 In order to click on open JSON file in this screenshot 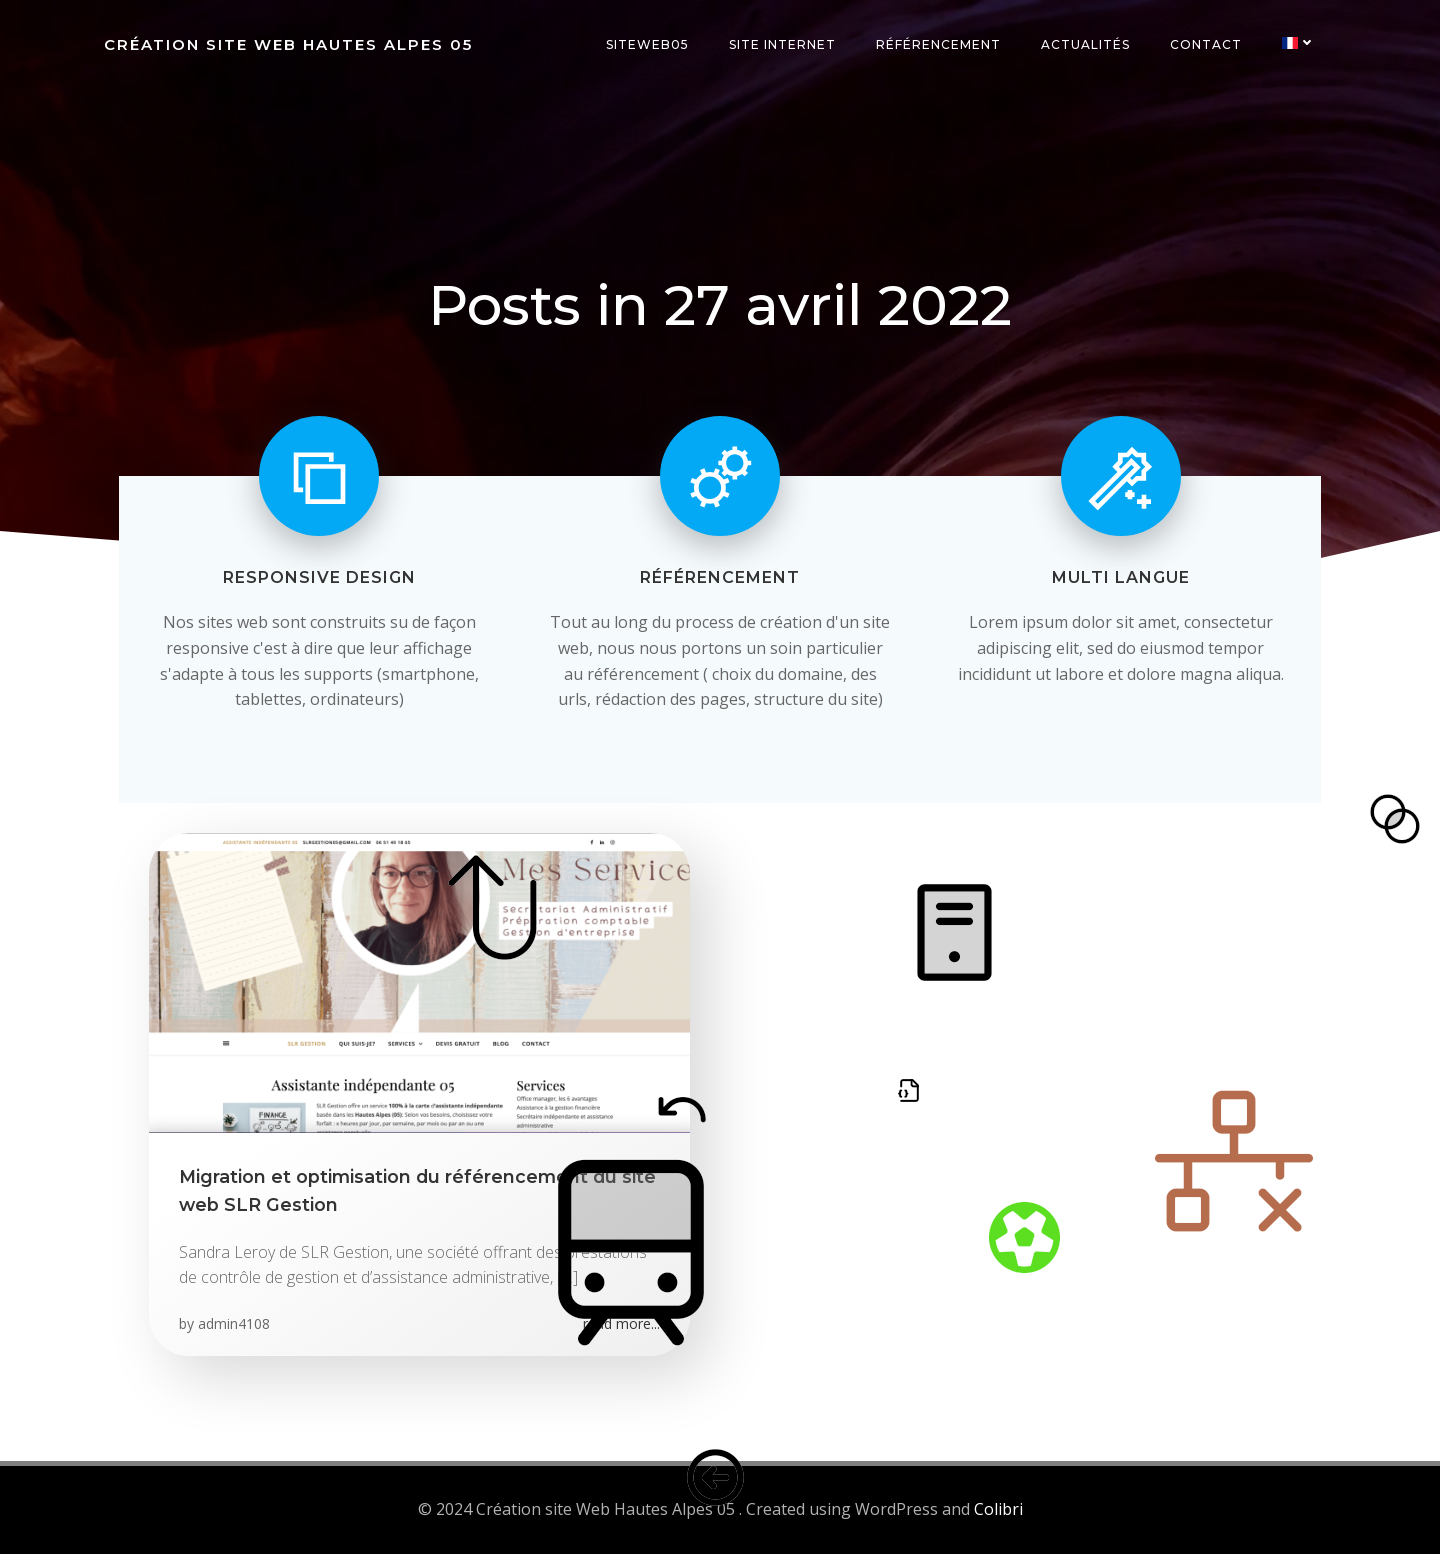, I will do `click(909, 1090)`.